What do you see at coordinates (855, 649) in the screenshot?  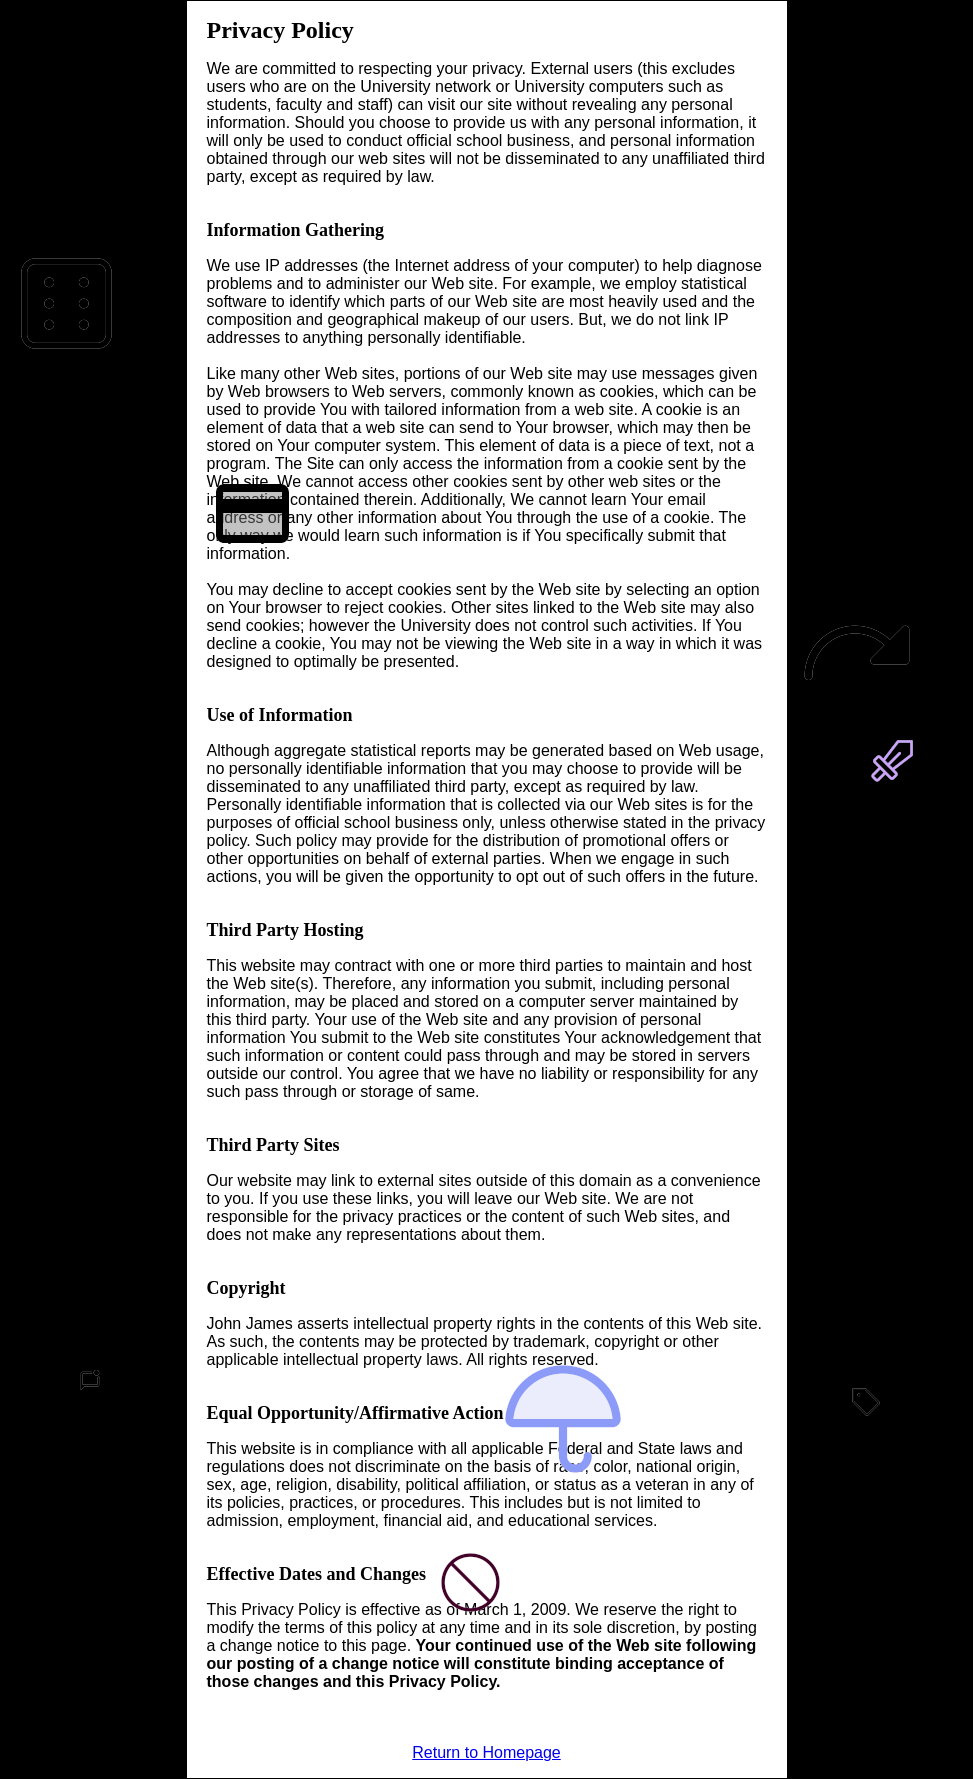 I see `redo last action` at bounding box center [855, 649].